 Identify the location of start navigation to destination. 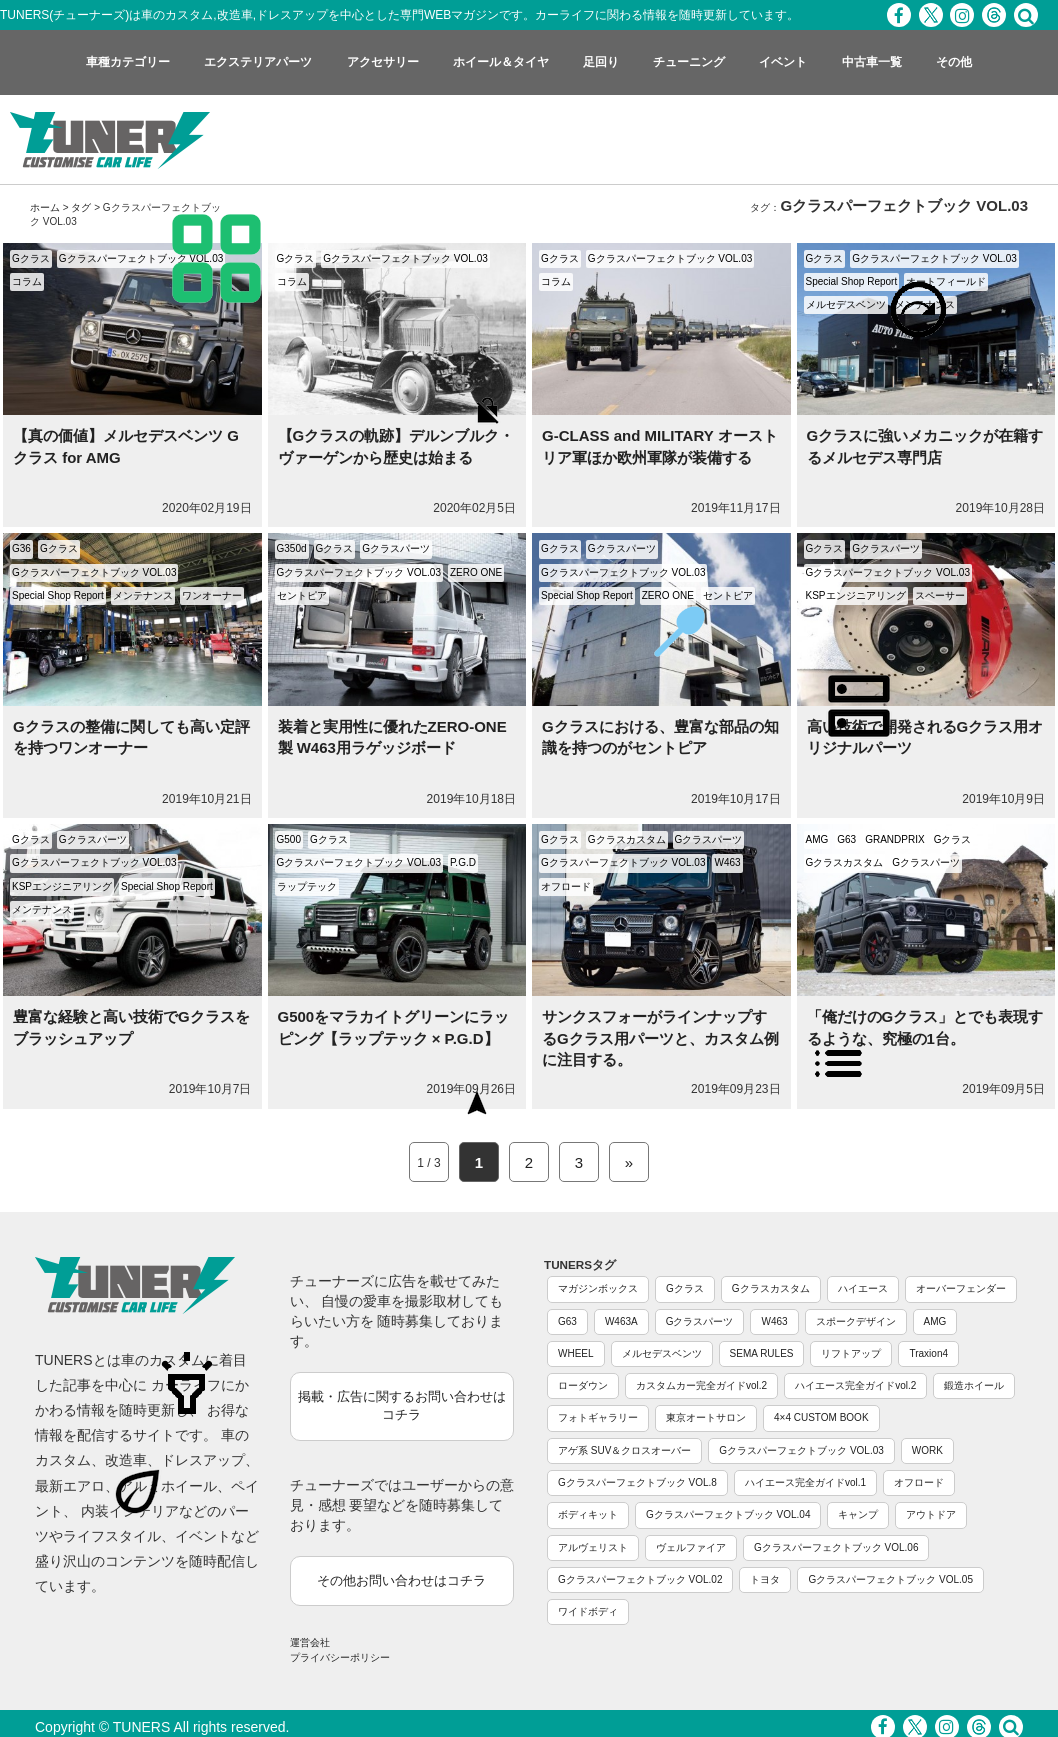
(477, 1103).